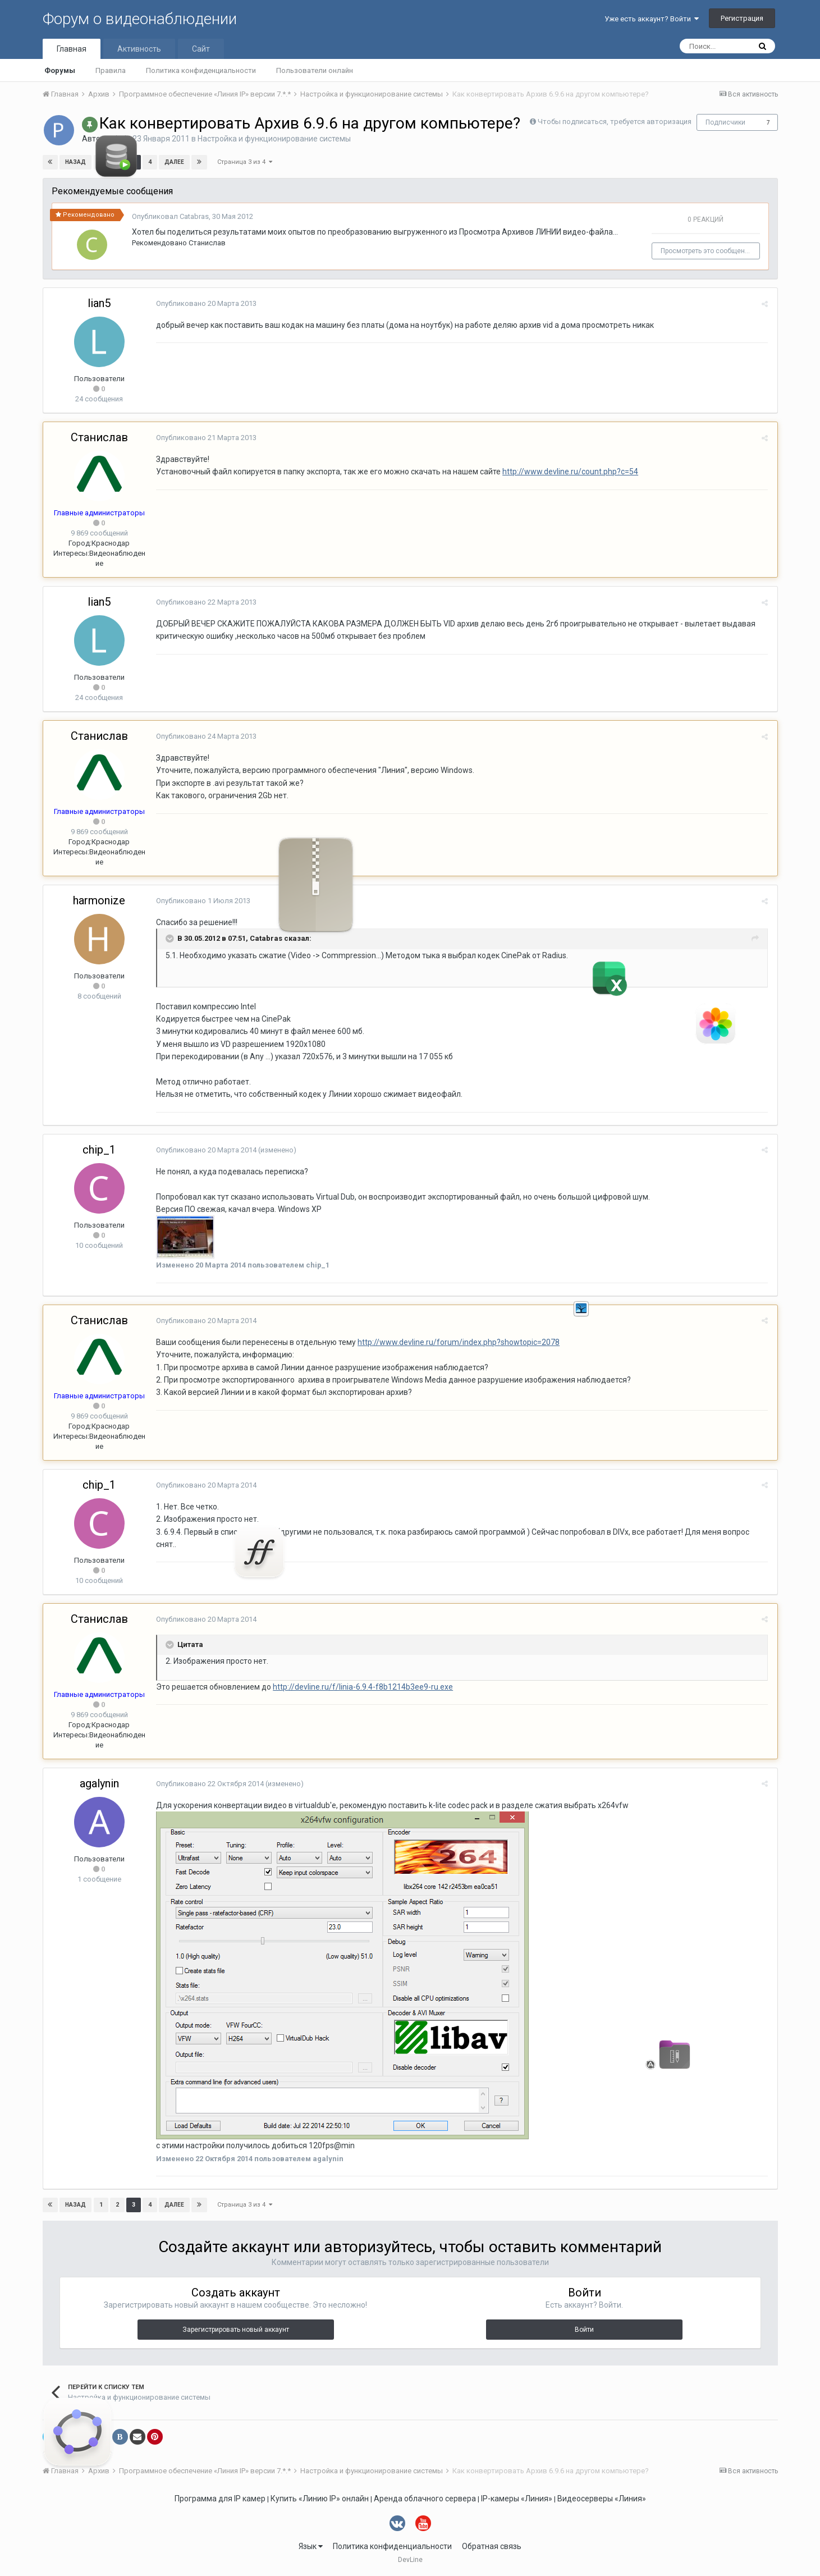  Describe the element at coordinates (259, 1552) in the screenshot. I see `open fontforge font editing application` at that location.